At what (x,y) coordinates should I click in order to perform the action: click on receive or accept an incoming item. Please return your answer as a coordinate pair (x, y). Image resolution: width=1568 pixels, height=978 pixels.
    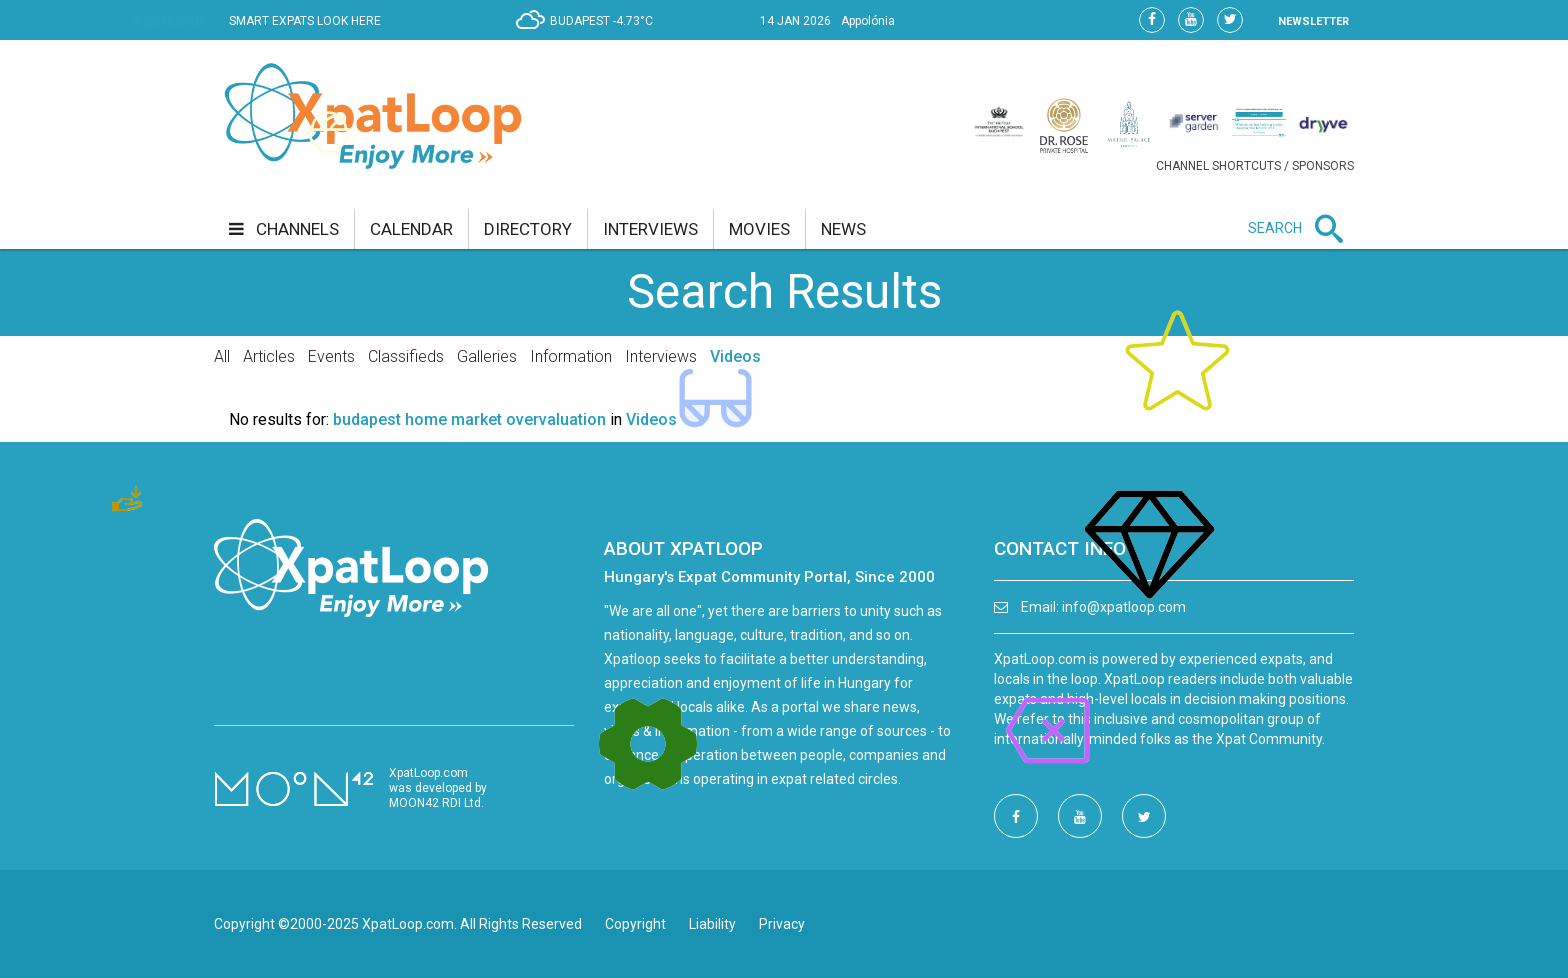
    Looking at the image, I should click on (128, 500).